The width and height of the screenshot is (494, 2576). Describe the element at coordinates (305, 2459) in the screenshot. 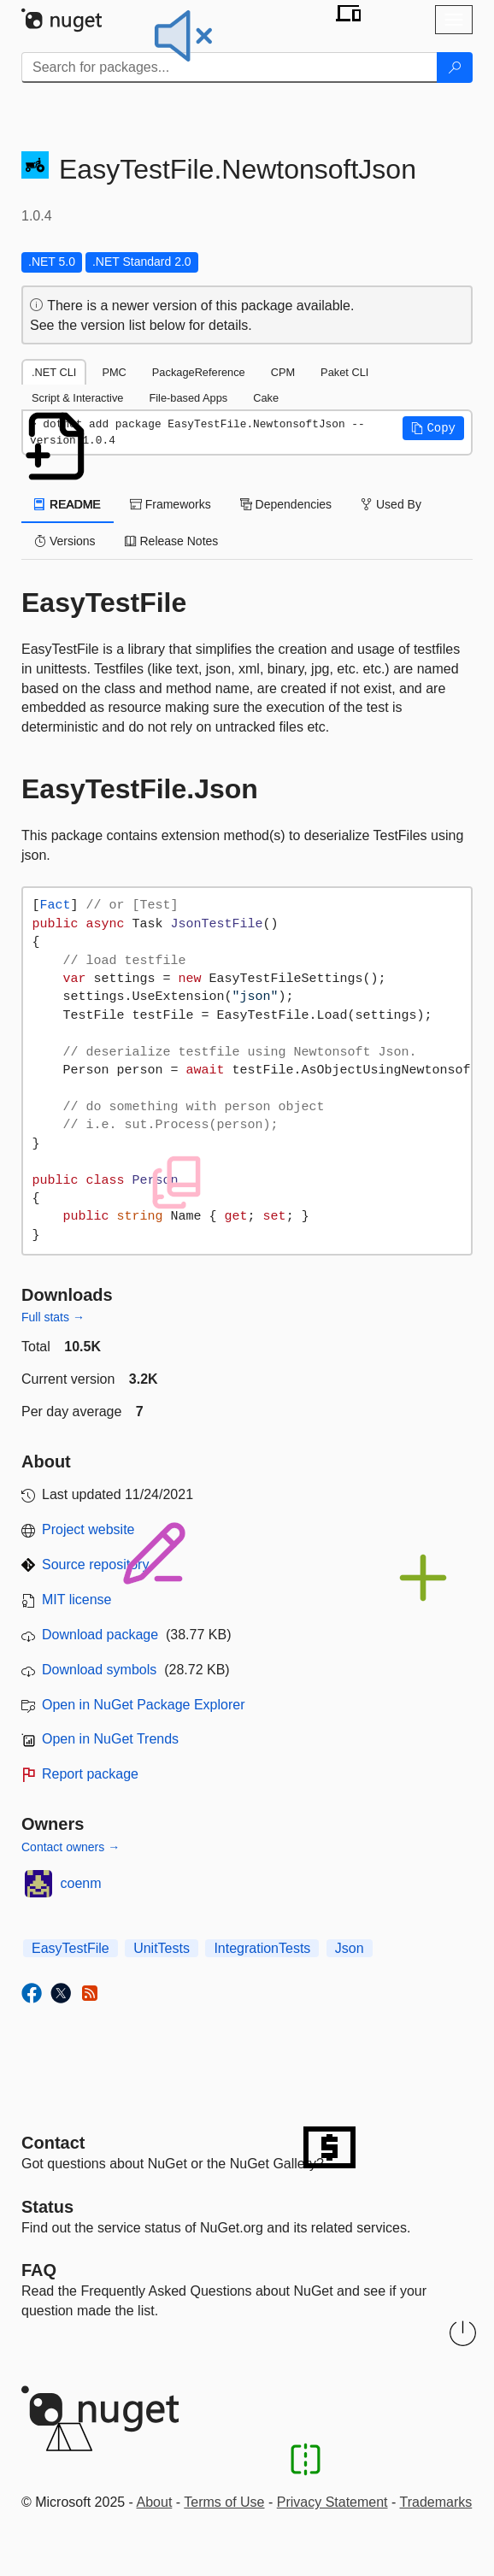

I see `flip image horizontally` at that location.